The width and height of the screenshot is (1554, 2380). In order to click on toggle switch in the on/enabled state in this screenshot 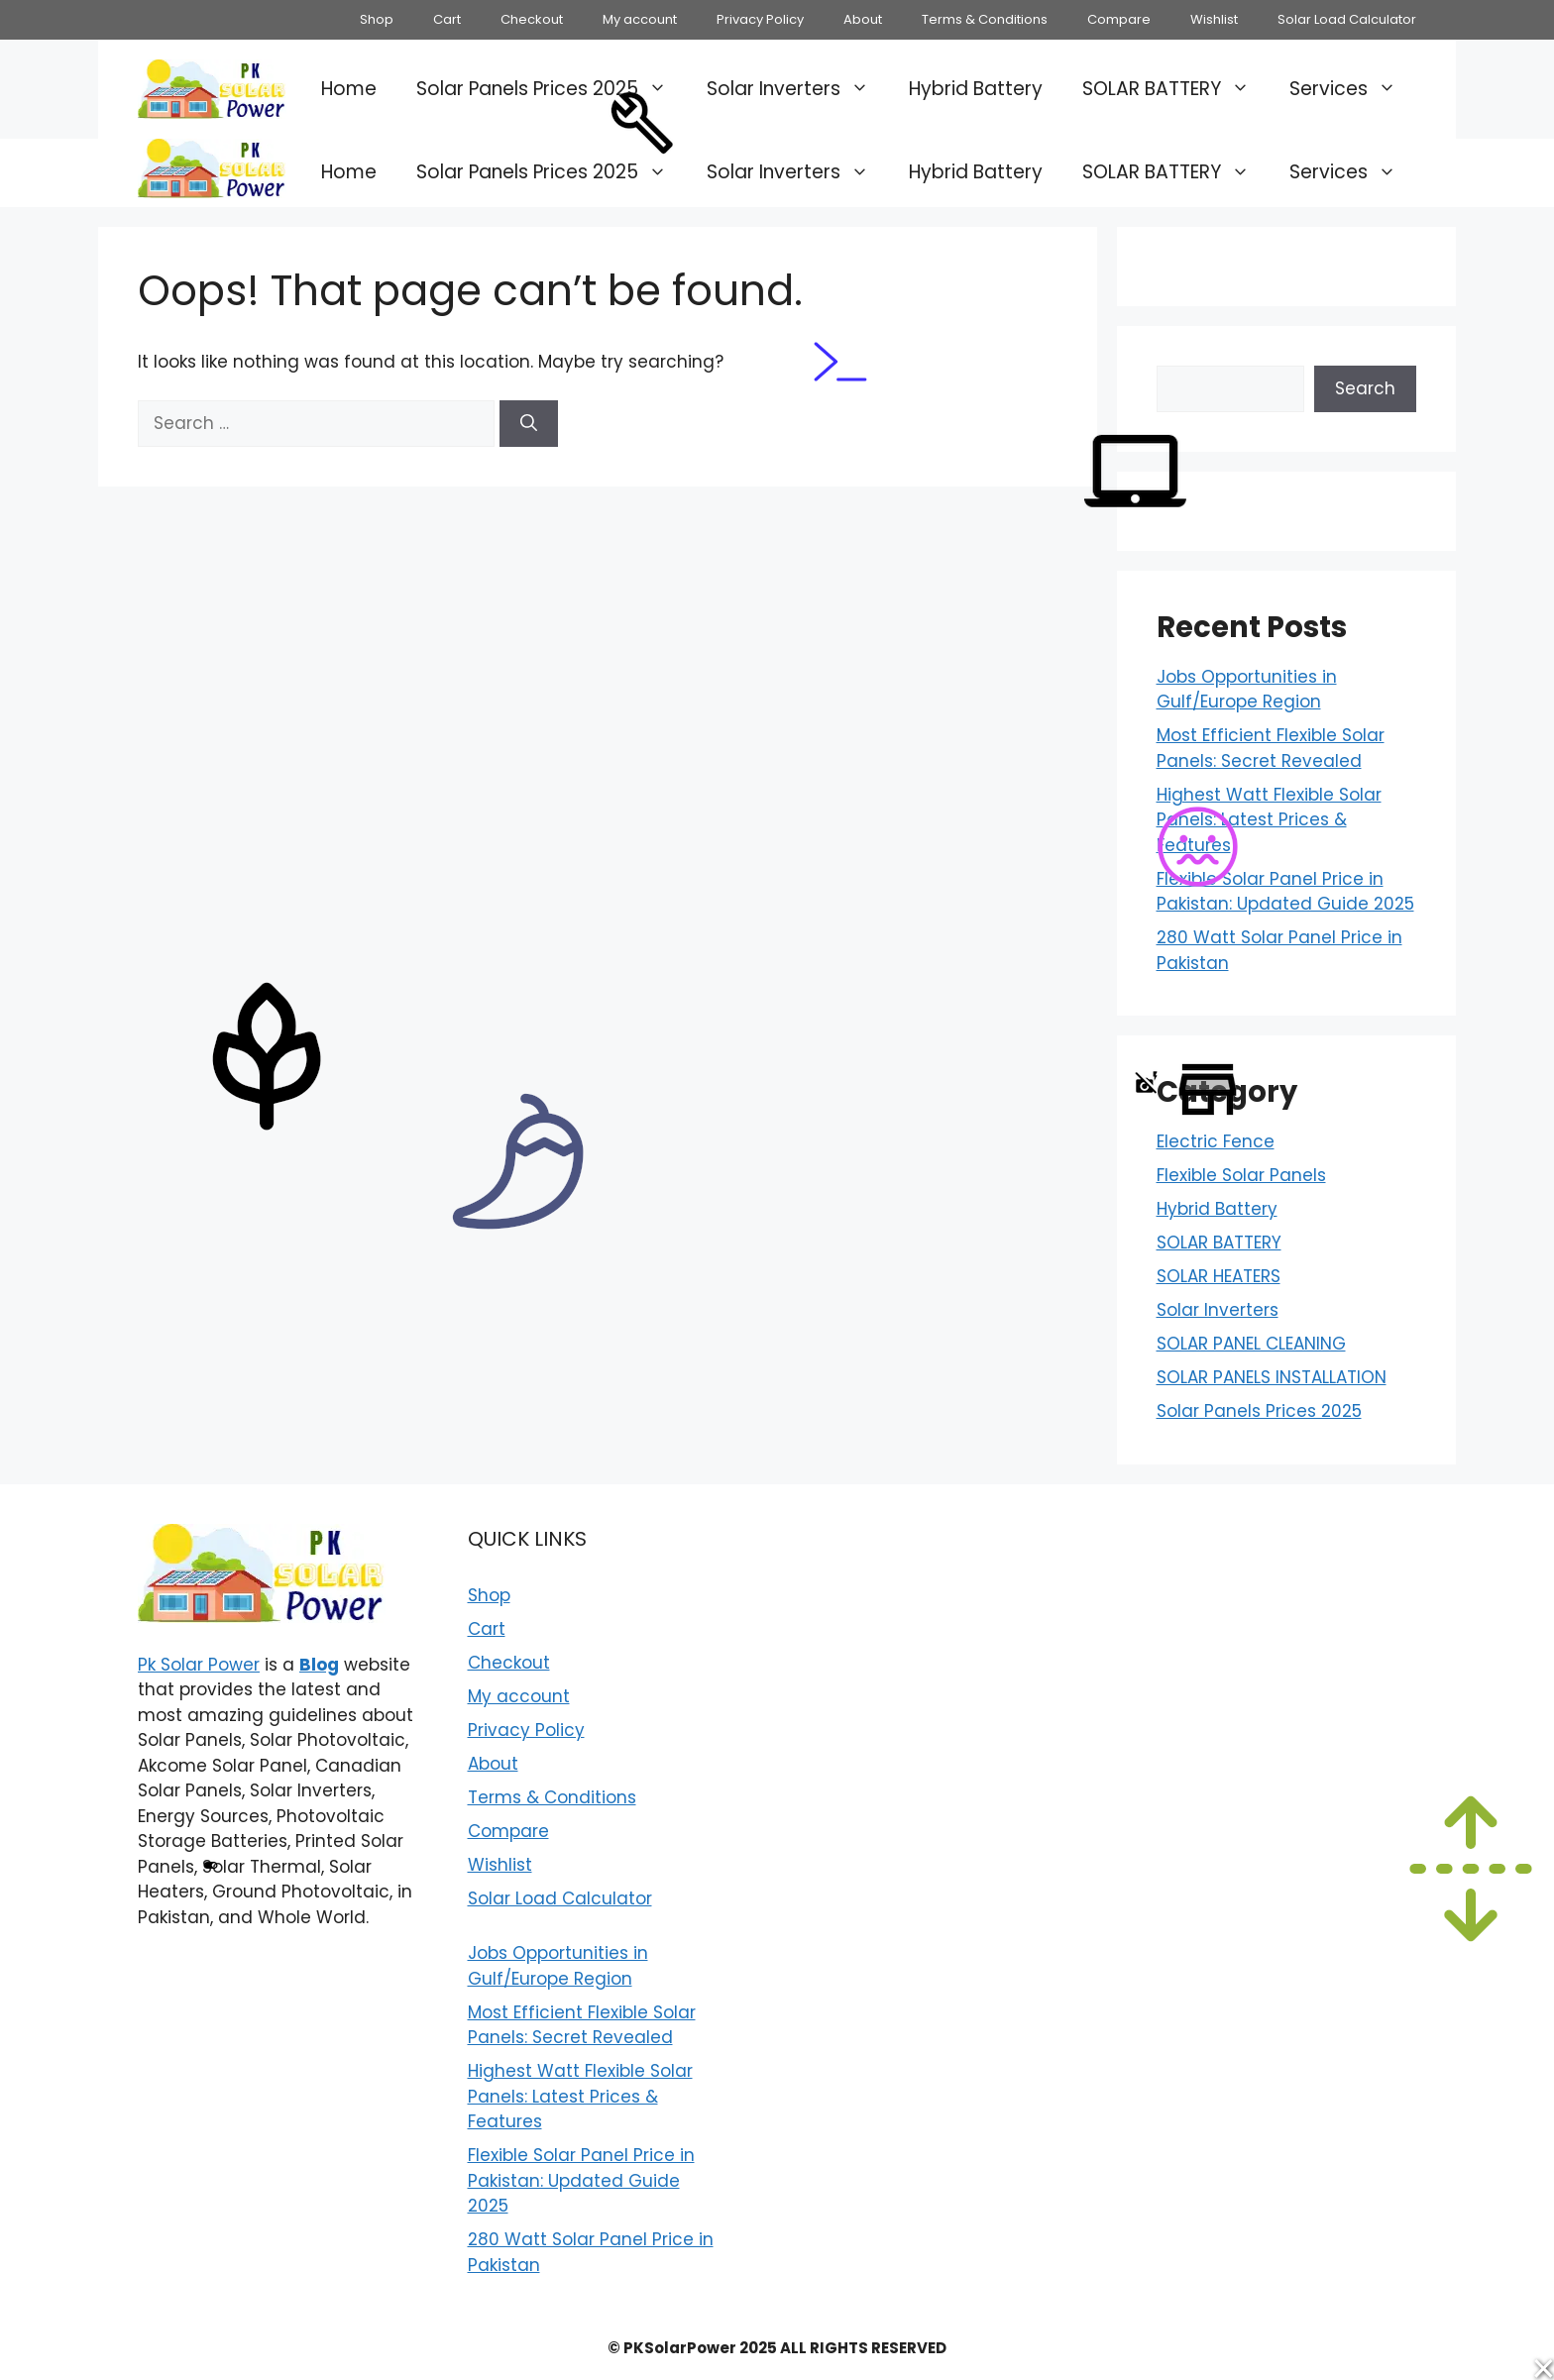, I will do `click(210, 1865)`.